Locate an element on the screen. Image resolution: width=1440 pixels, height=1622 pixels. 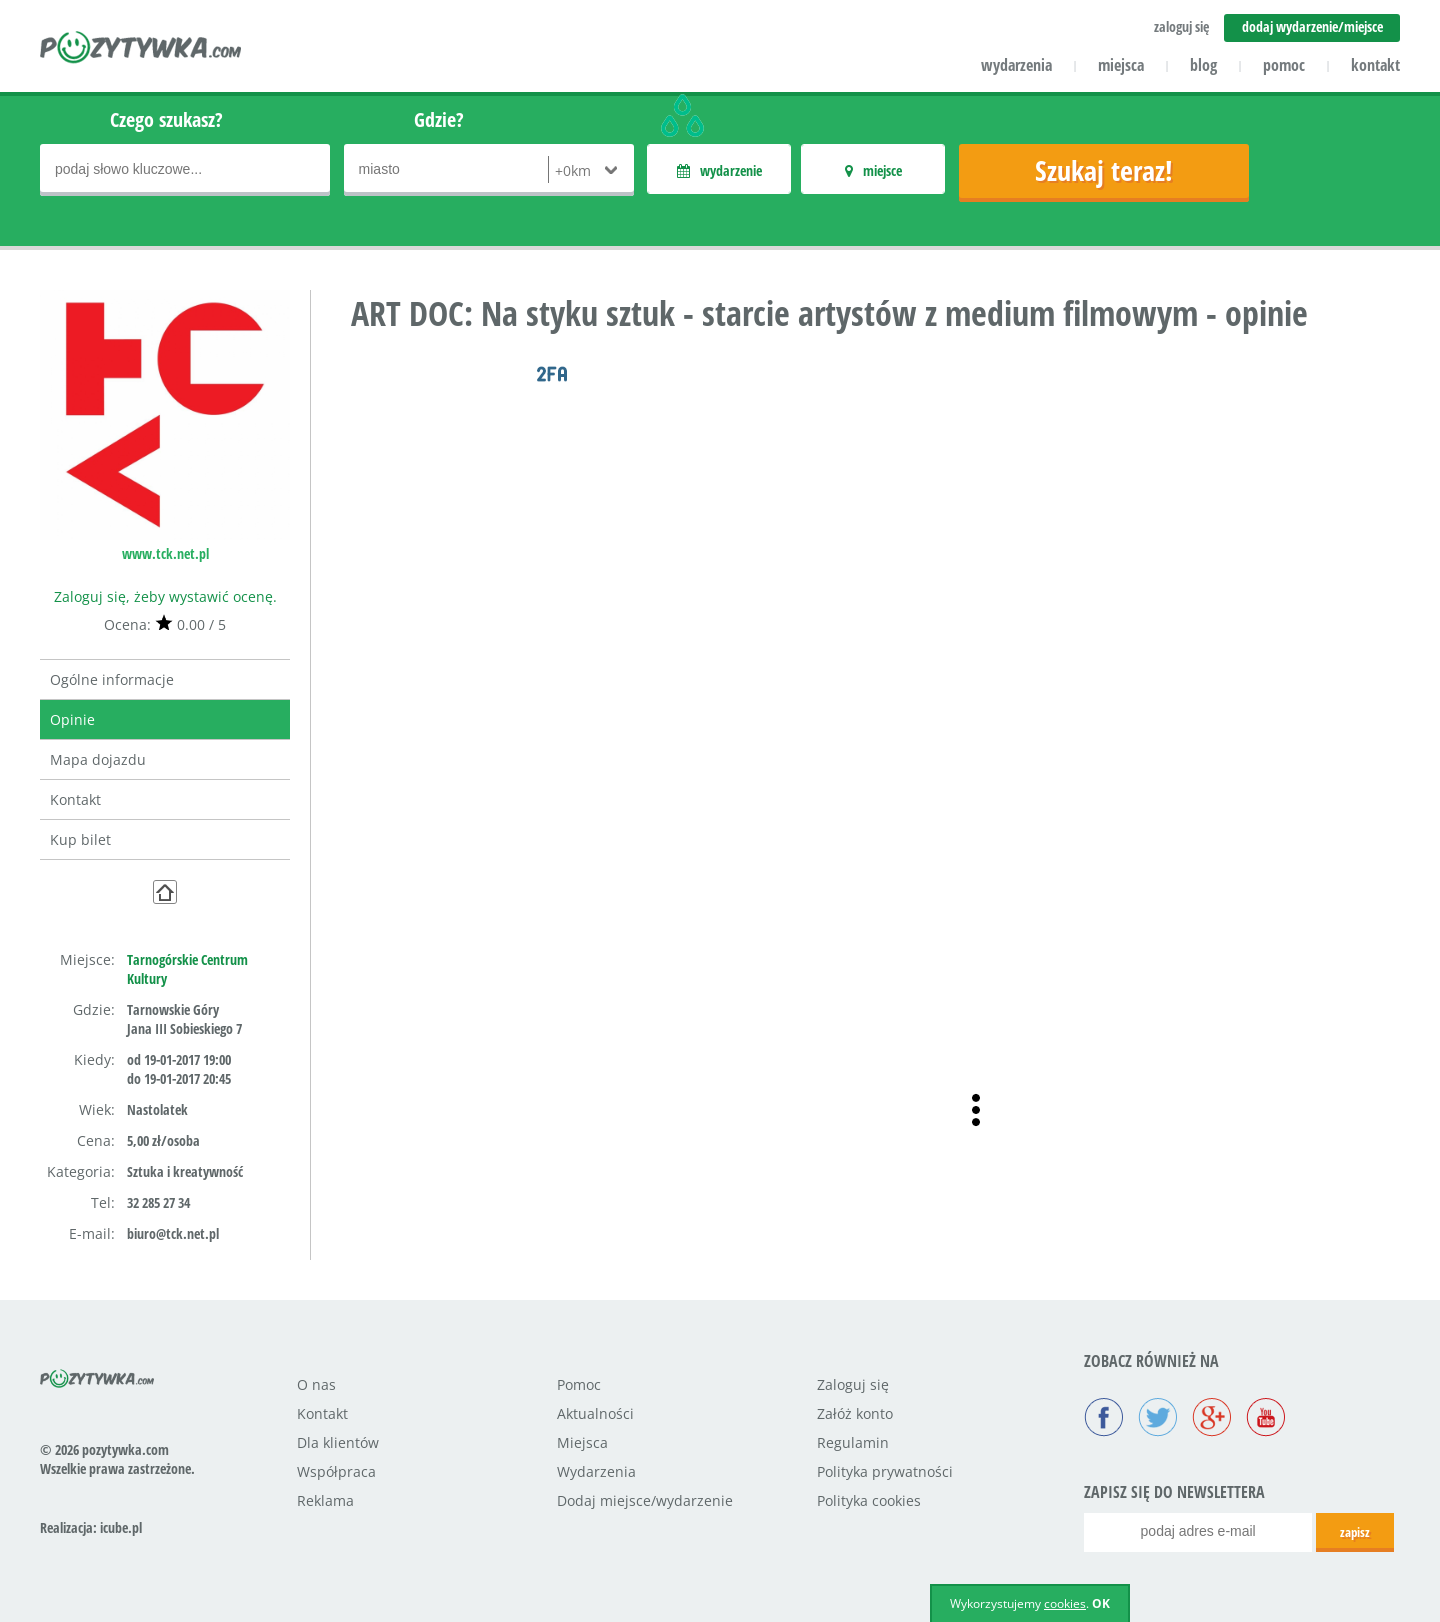
adjust humidity settings is located at coordinates (682, 115).